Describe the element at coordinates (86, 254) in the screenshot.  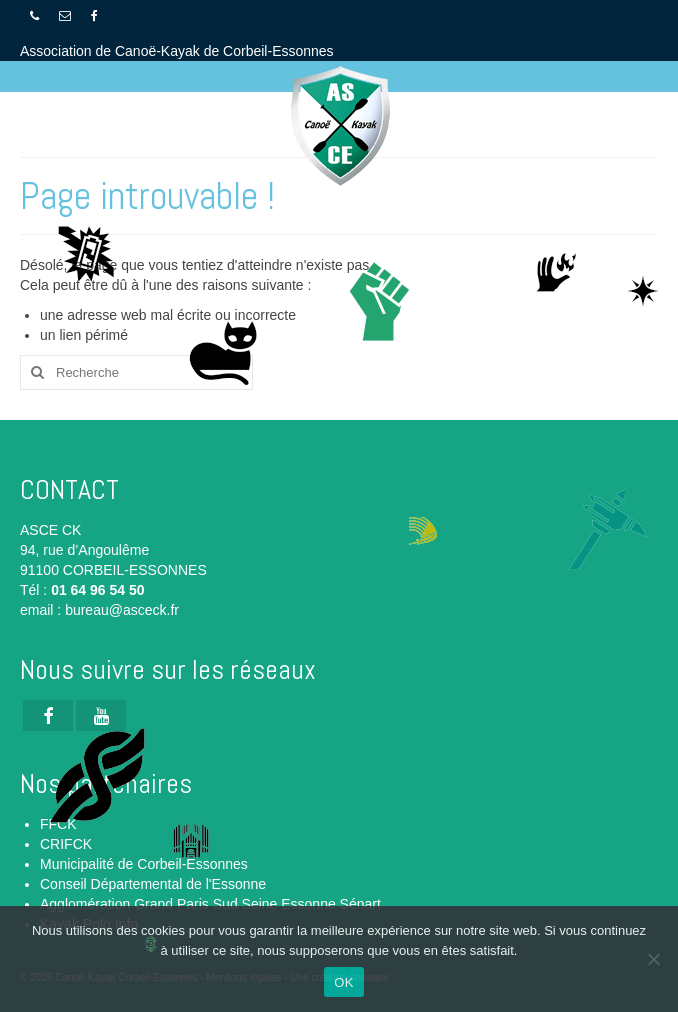
I see `boost or recharge energy` at that location.